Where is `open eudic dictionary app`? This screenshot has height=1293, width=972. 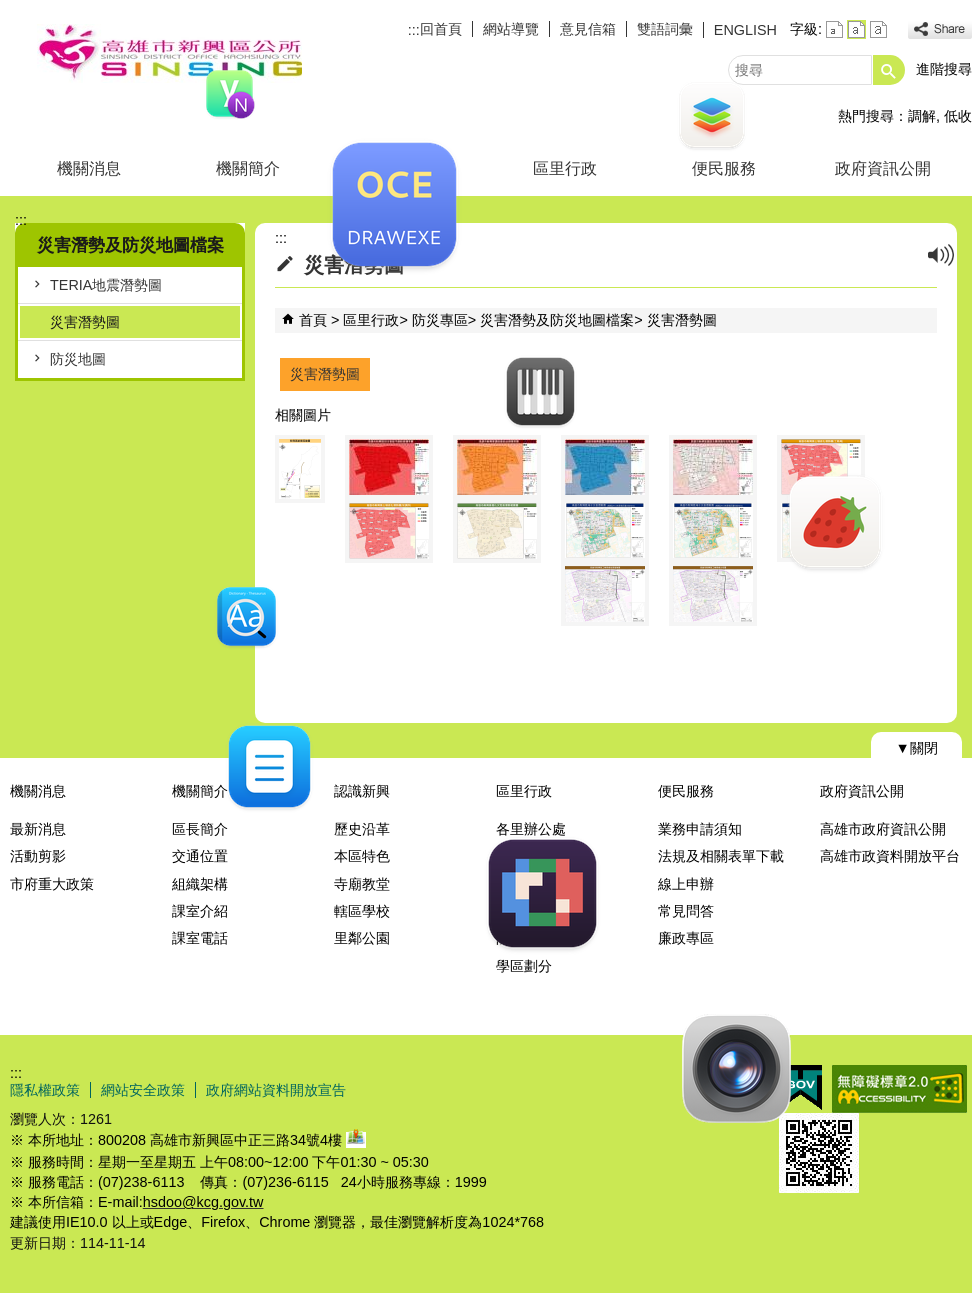
open eudic dictionary app is located at coordinates (246, 616).